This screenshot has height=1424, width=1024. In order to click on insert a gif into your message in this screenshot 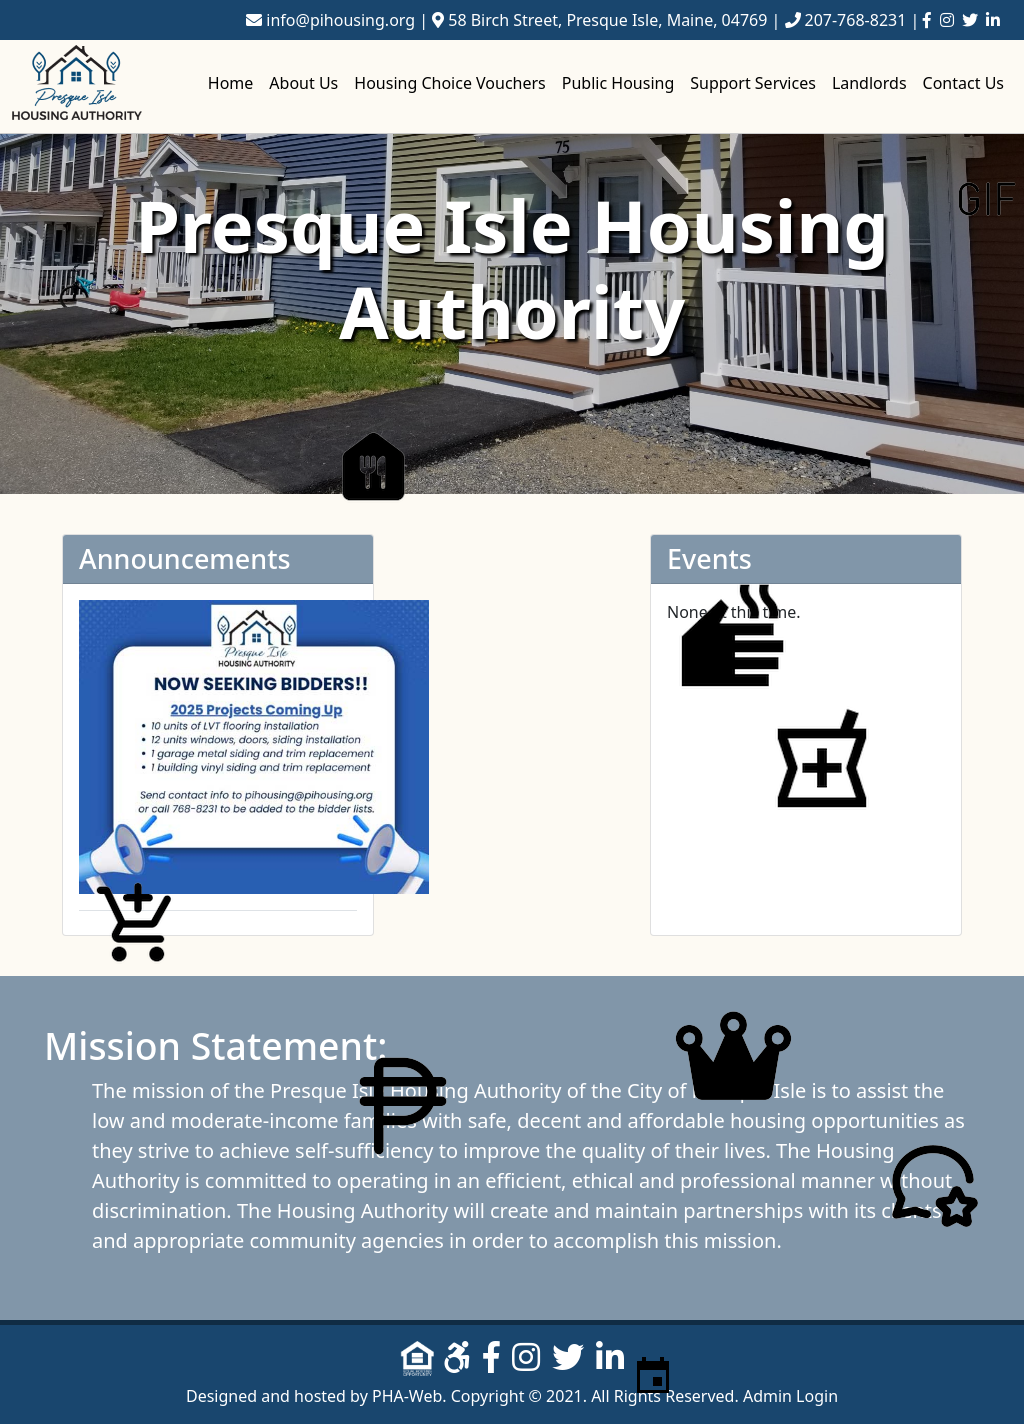, I will do `click(986, 199)`.